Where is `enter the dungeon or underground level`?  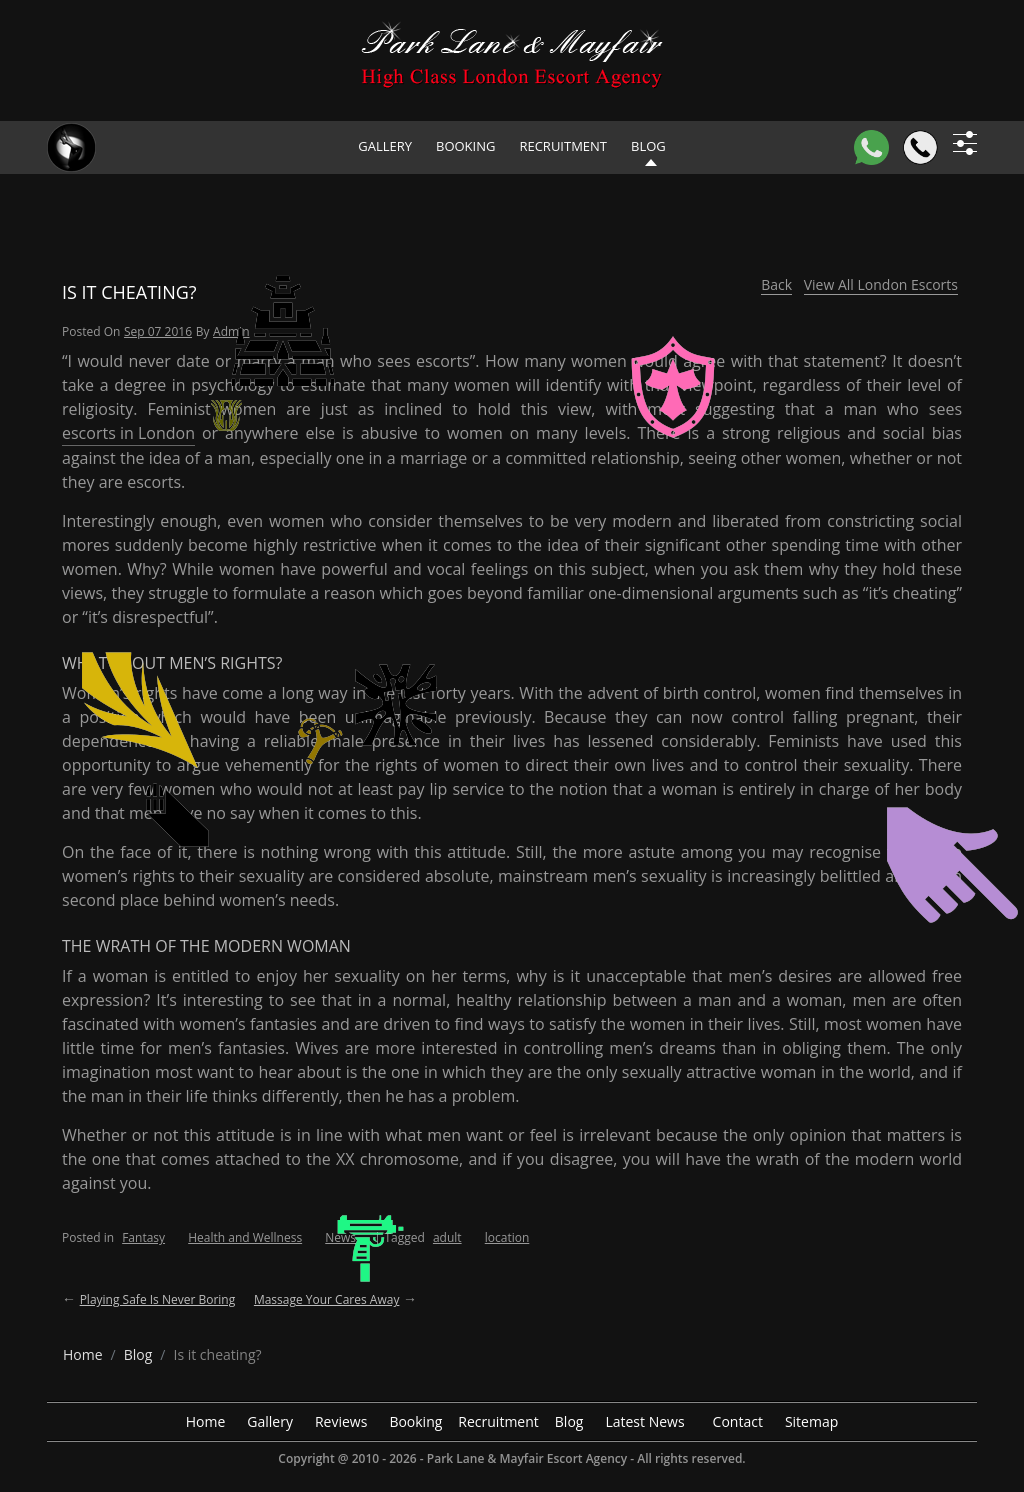
enter the dungeon or underground level is located at coordinates (174, 812).